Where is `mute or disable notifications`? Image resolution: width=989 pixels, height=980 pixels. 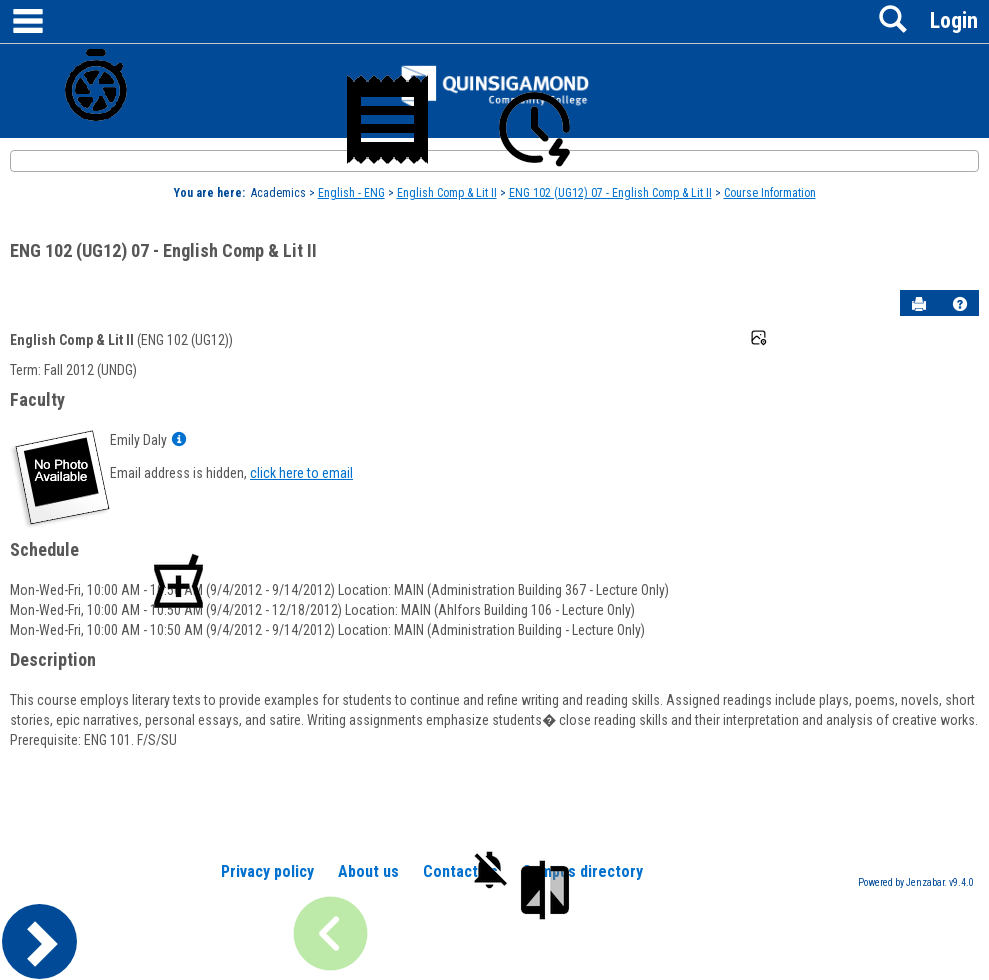
mute or disable notifications is located at coordinates (489, 869).